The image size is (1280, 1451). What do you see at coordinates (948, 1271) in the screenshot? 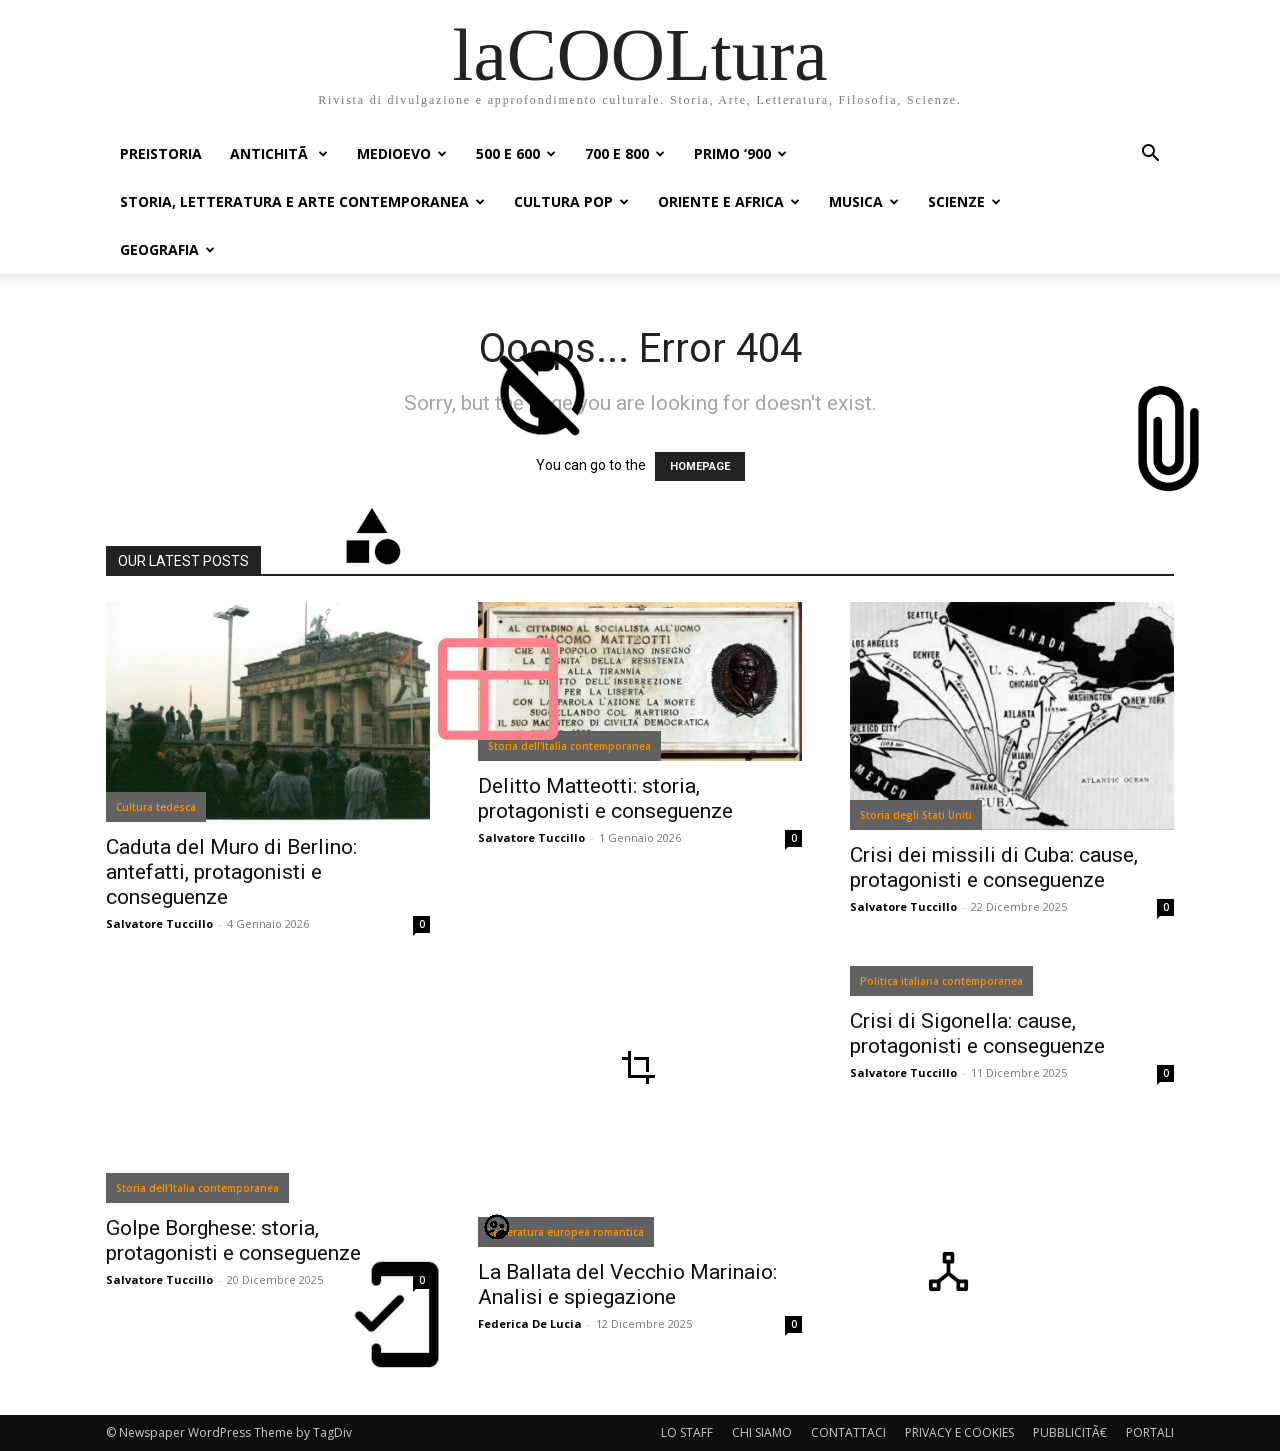
I see `view organizational hierarchy or structure` at bounding box center [948, 1271].